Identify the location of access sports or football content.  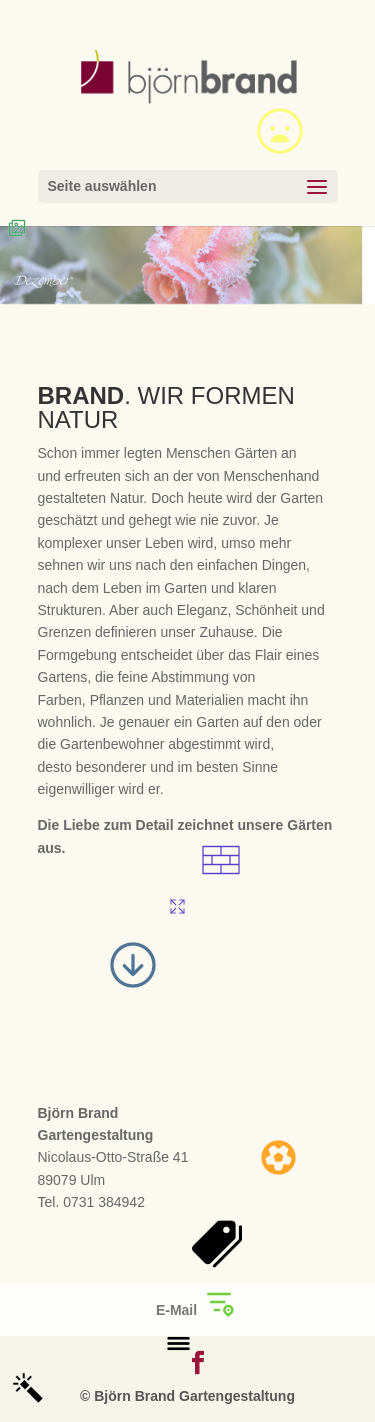
(278, 1157).